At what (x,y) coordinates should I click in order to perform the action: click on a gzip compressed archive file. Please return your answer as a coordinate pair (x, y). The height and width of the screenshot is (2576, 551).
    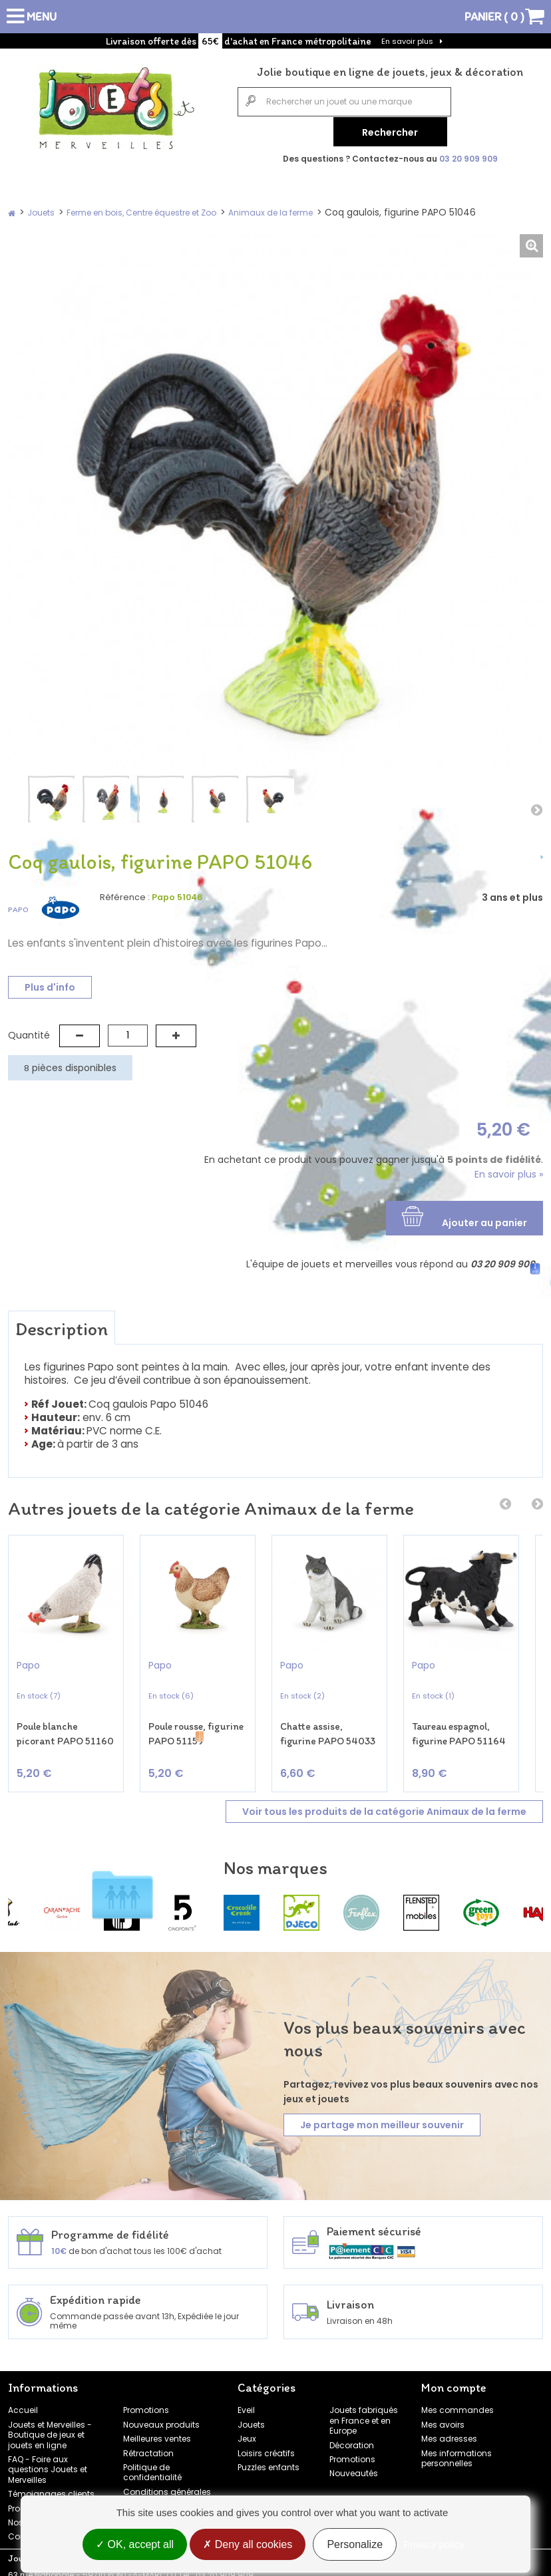
    Looking at the image, I should click on (535, 1269).